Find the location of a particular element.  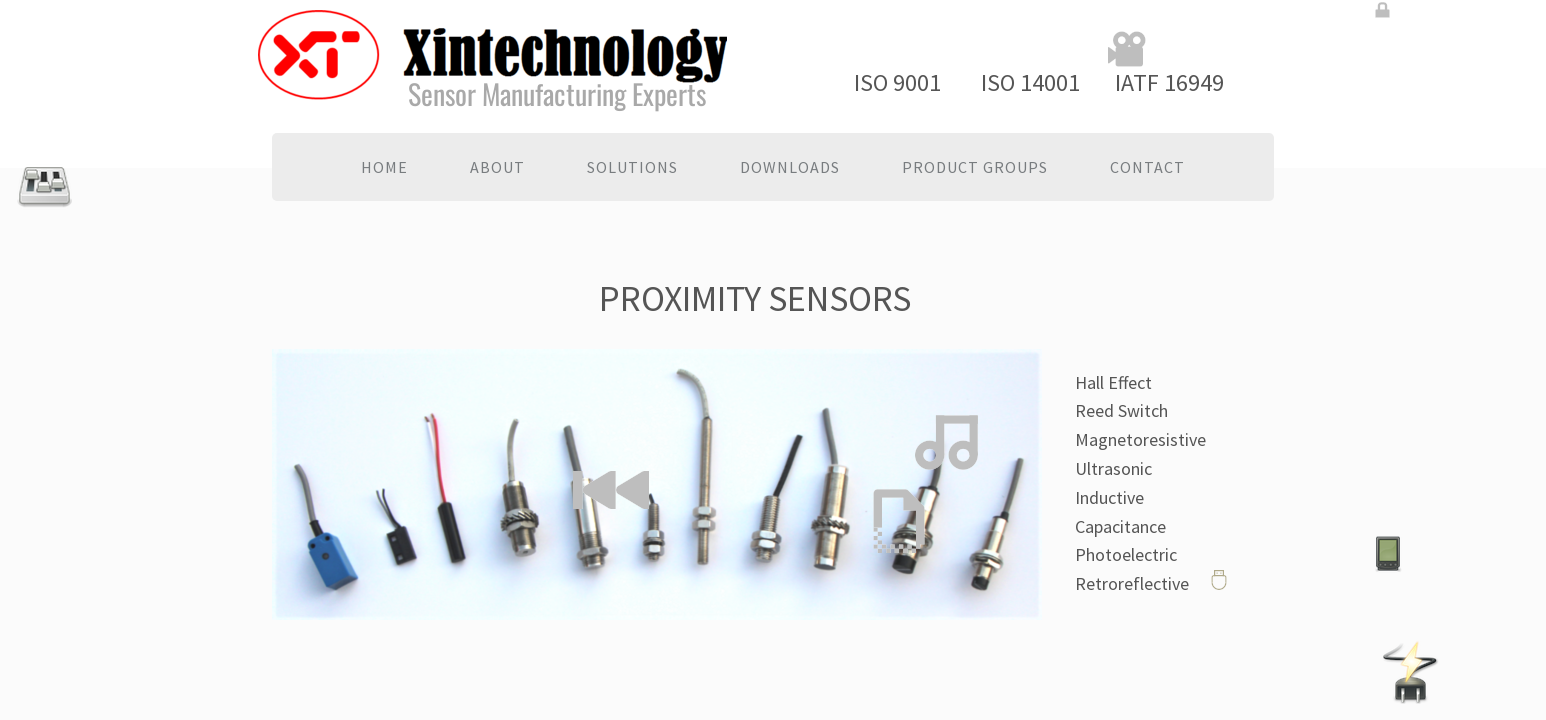

access removable media settings is located at coordinates (1219, 580).